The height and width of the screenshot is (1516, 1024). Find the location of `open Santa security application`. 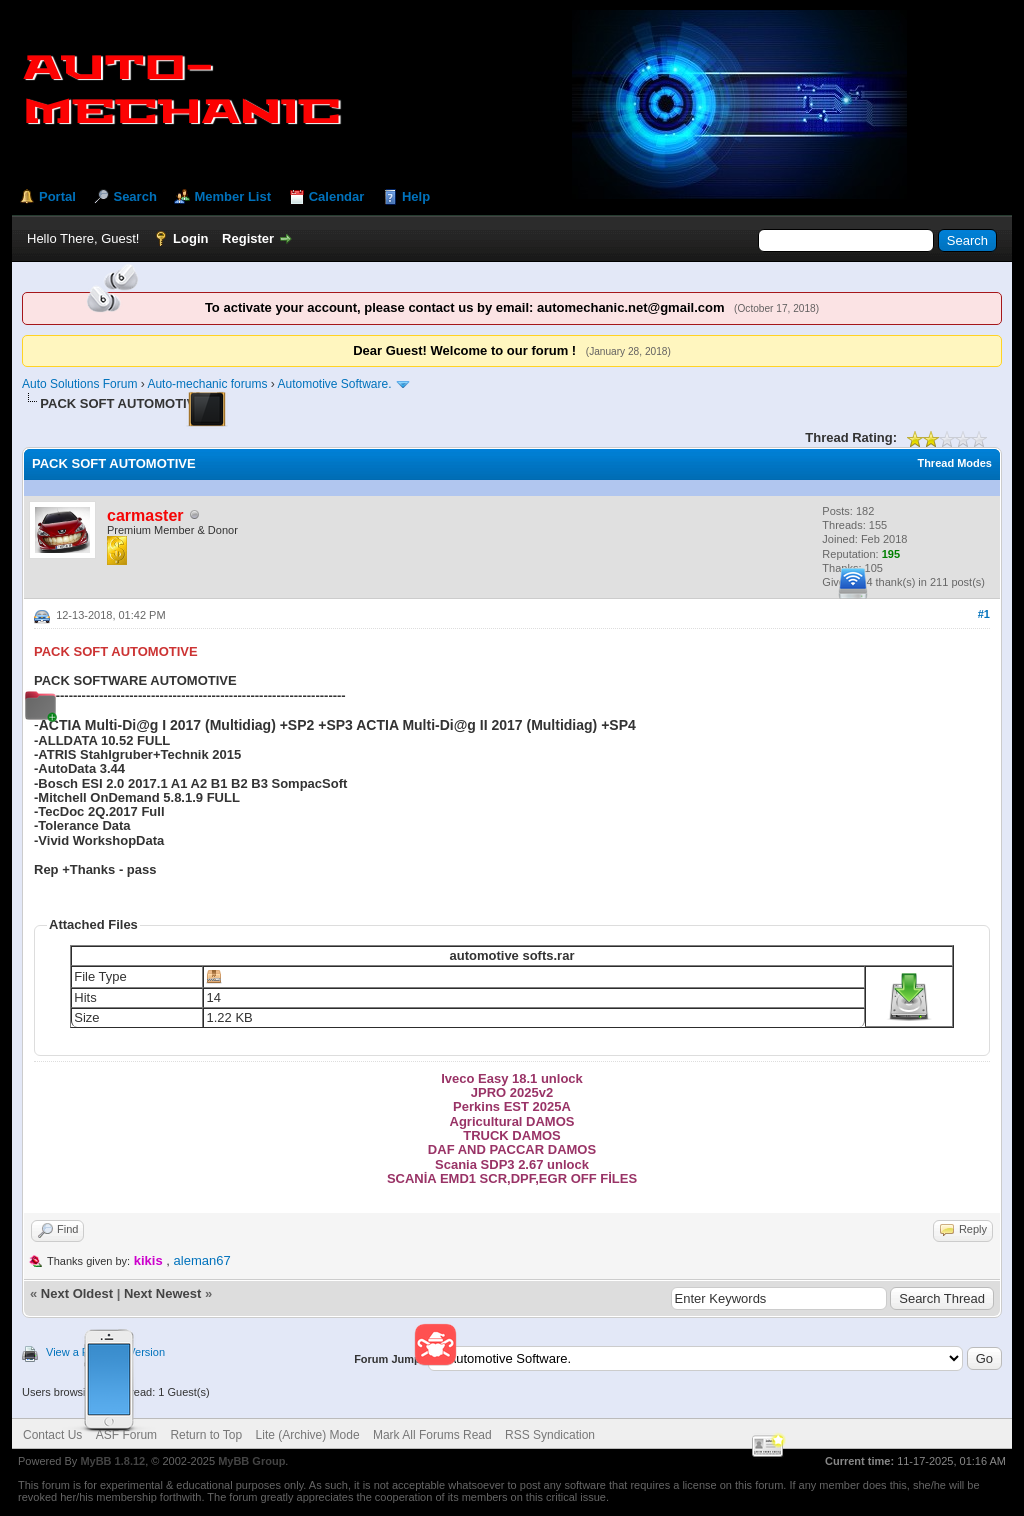

open Santa security application is located at coordinates (435, 1344).